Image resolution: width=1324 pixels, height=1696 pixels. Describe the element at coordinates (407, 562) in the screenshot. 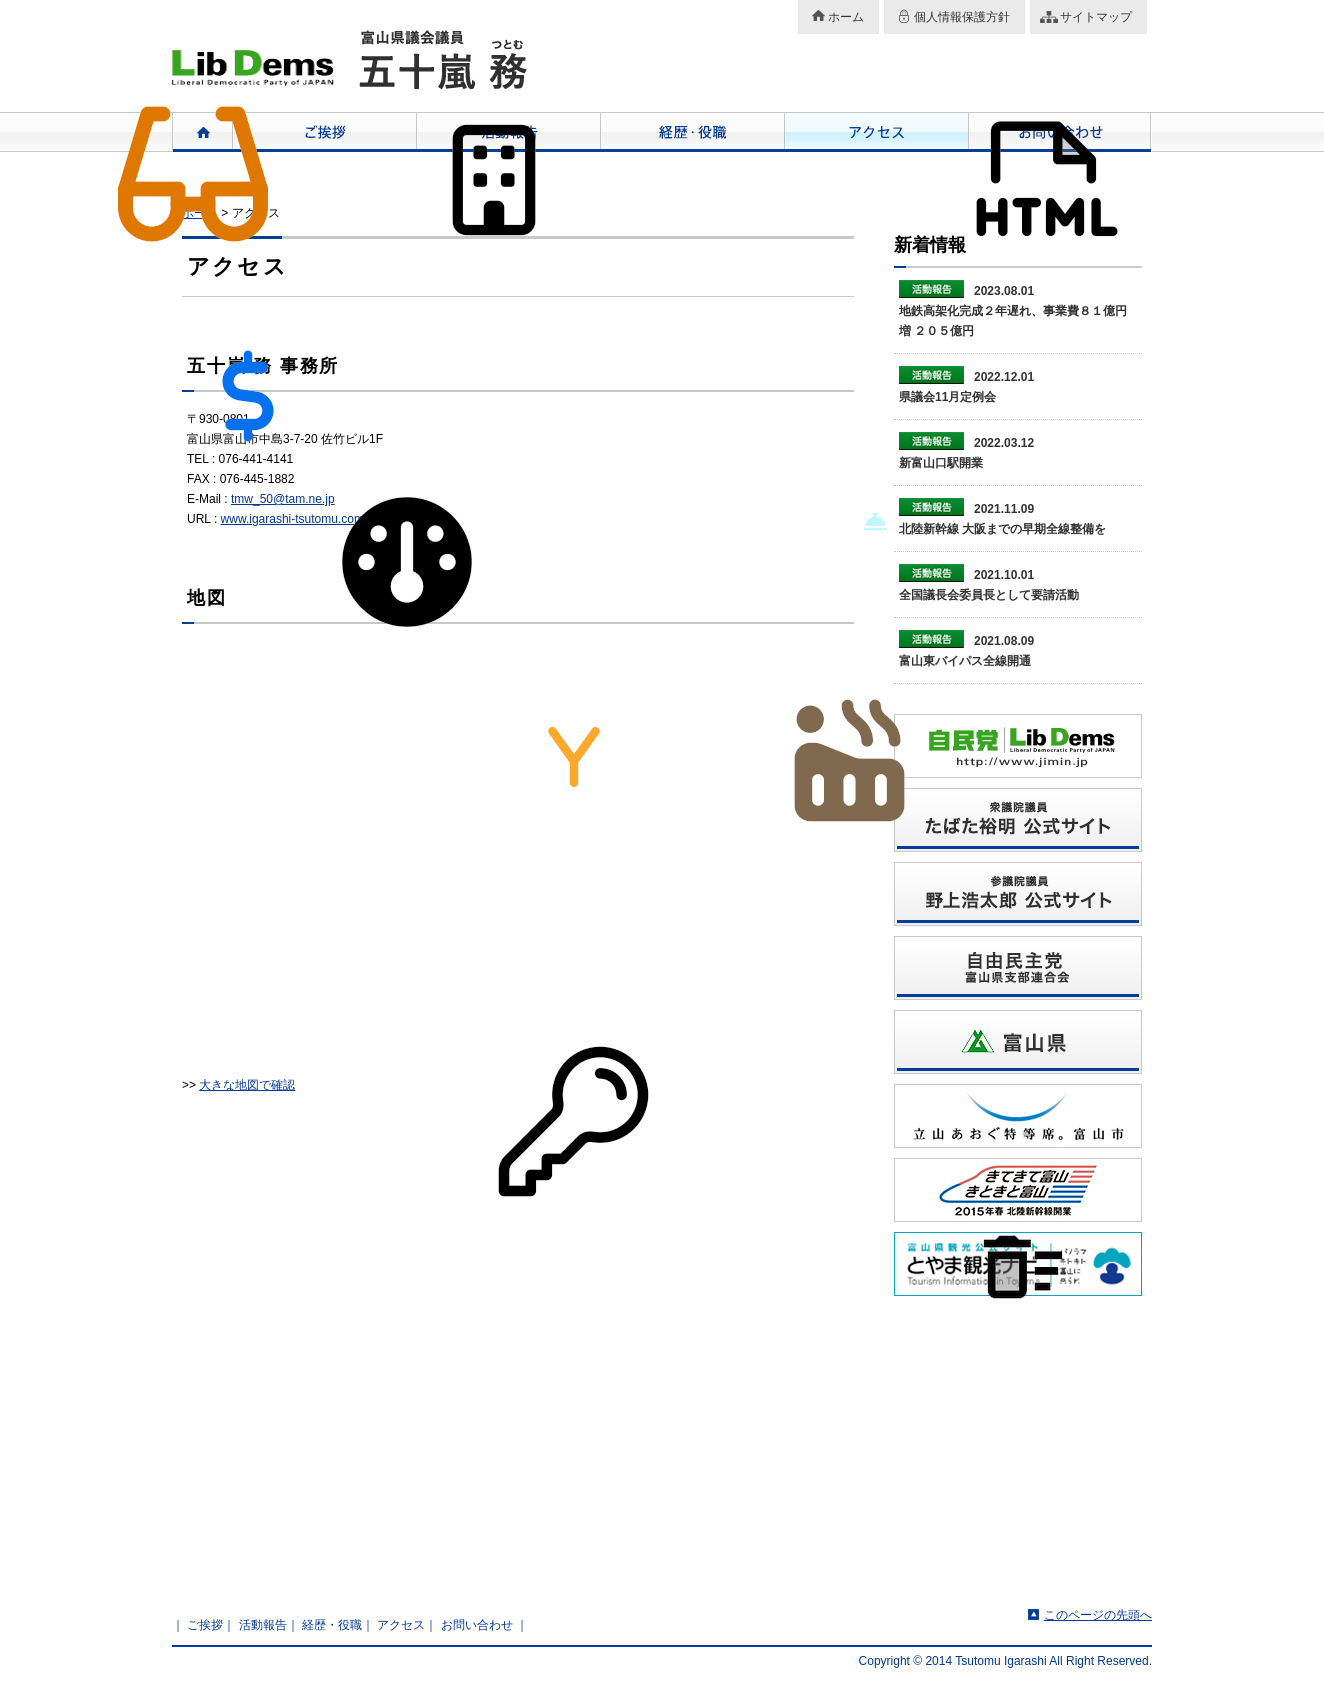

I see `view current performance or speed level` at that location.